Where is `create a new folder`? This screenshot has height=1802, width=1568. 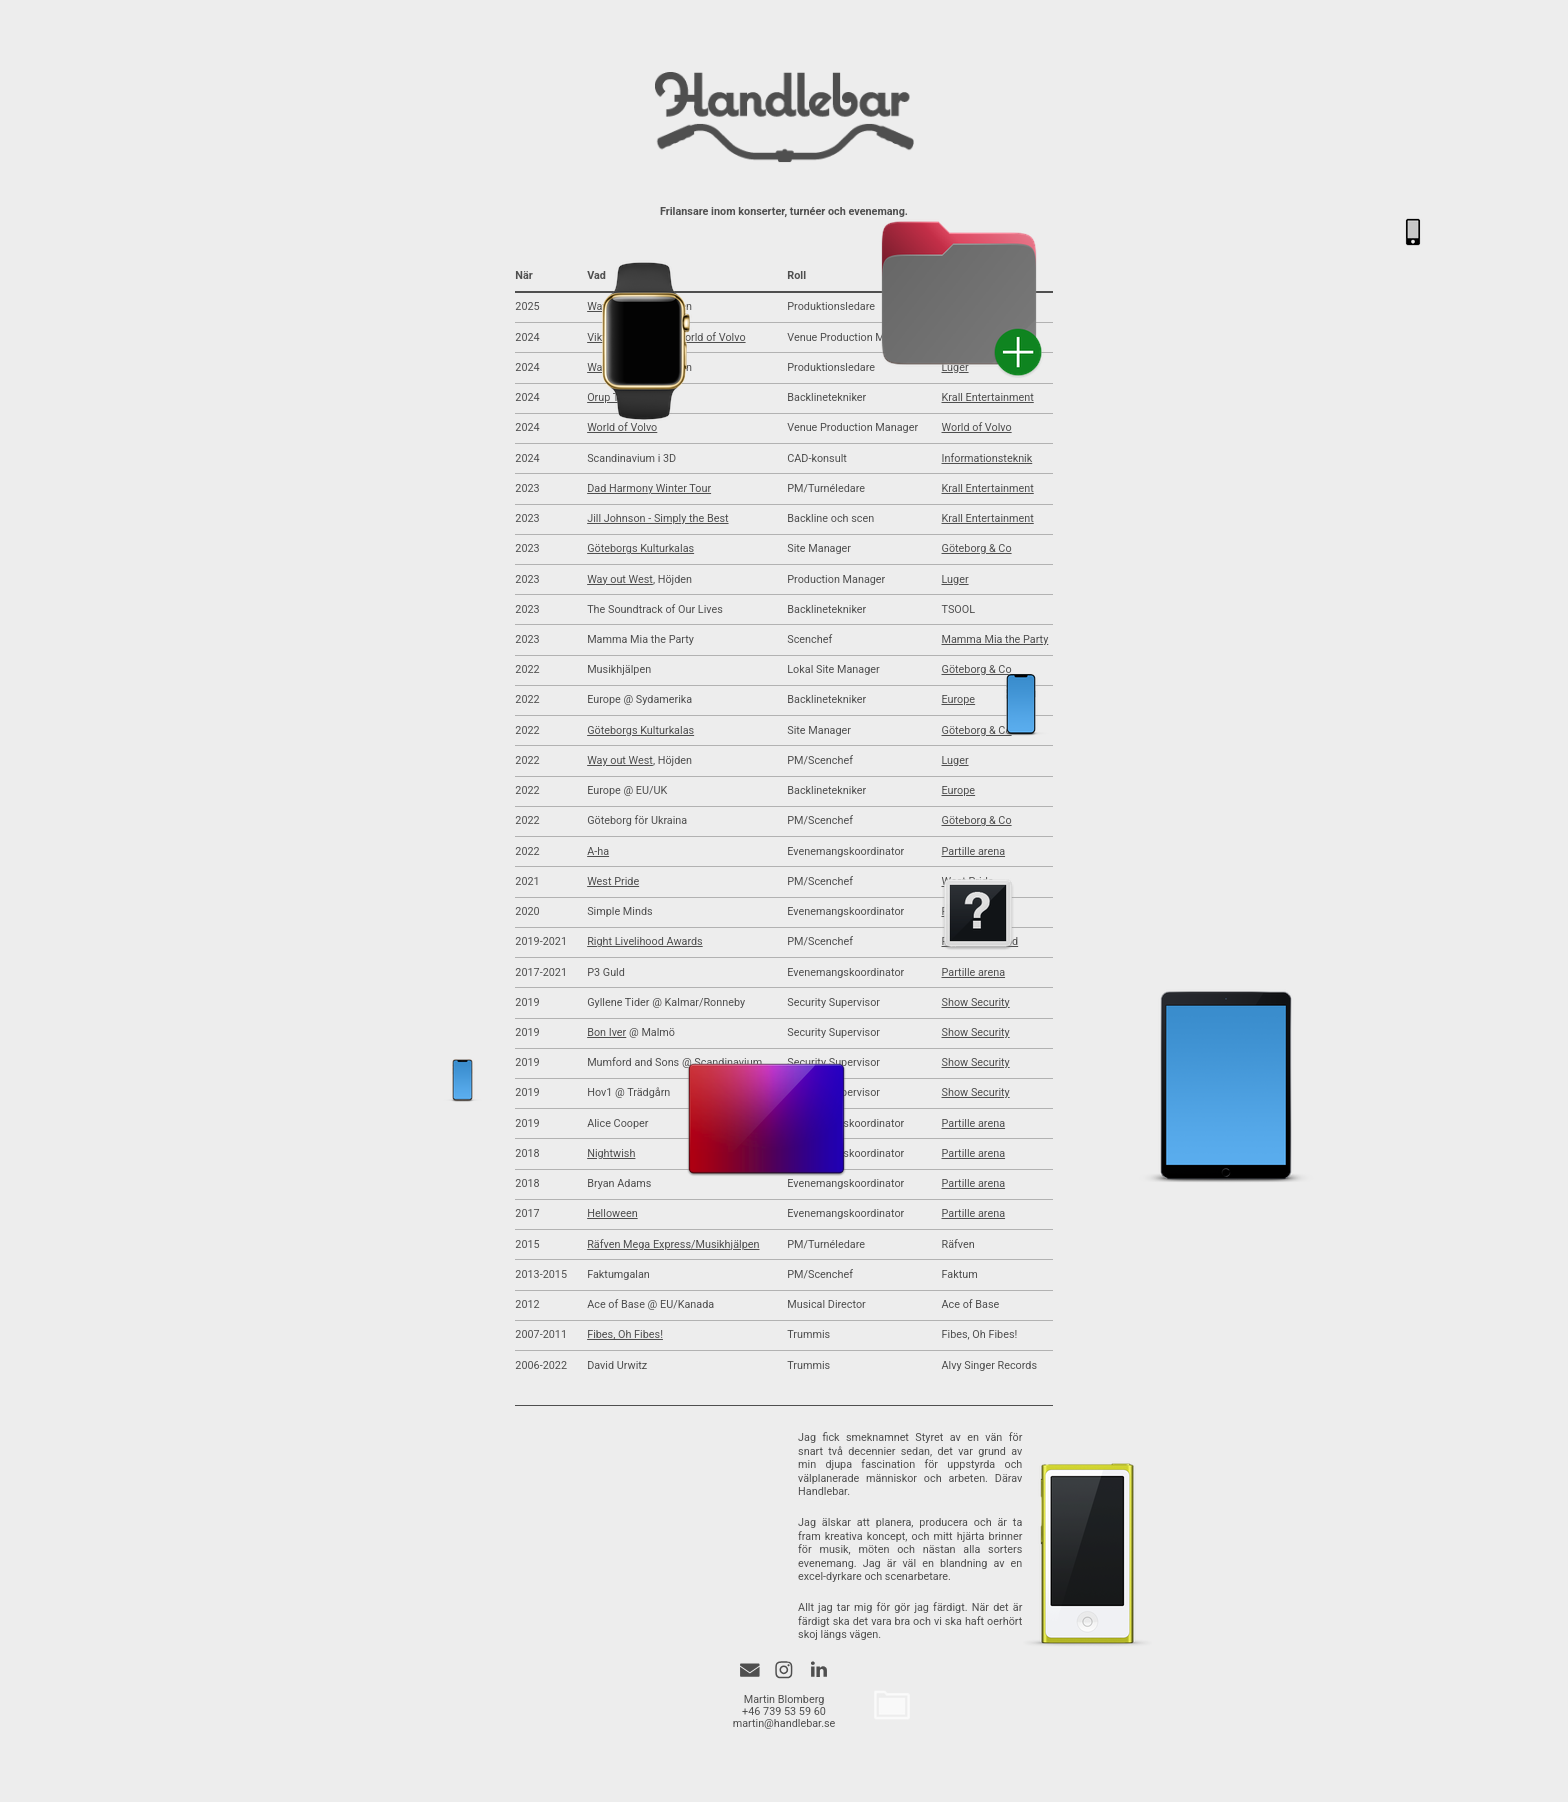
create a new folder is located at coordinates (959, 293).